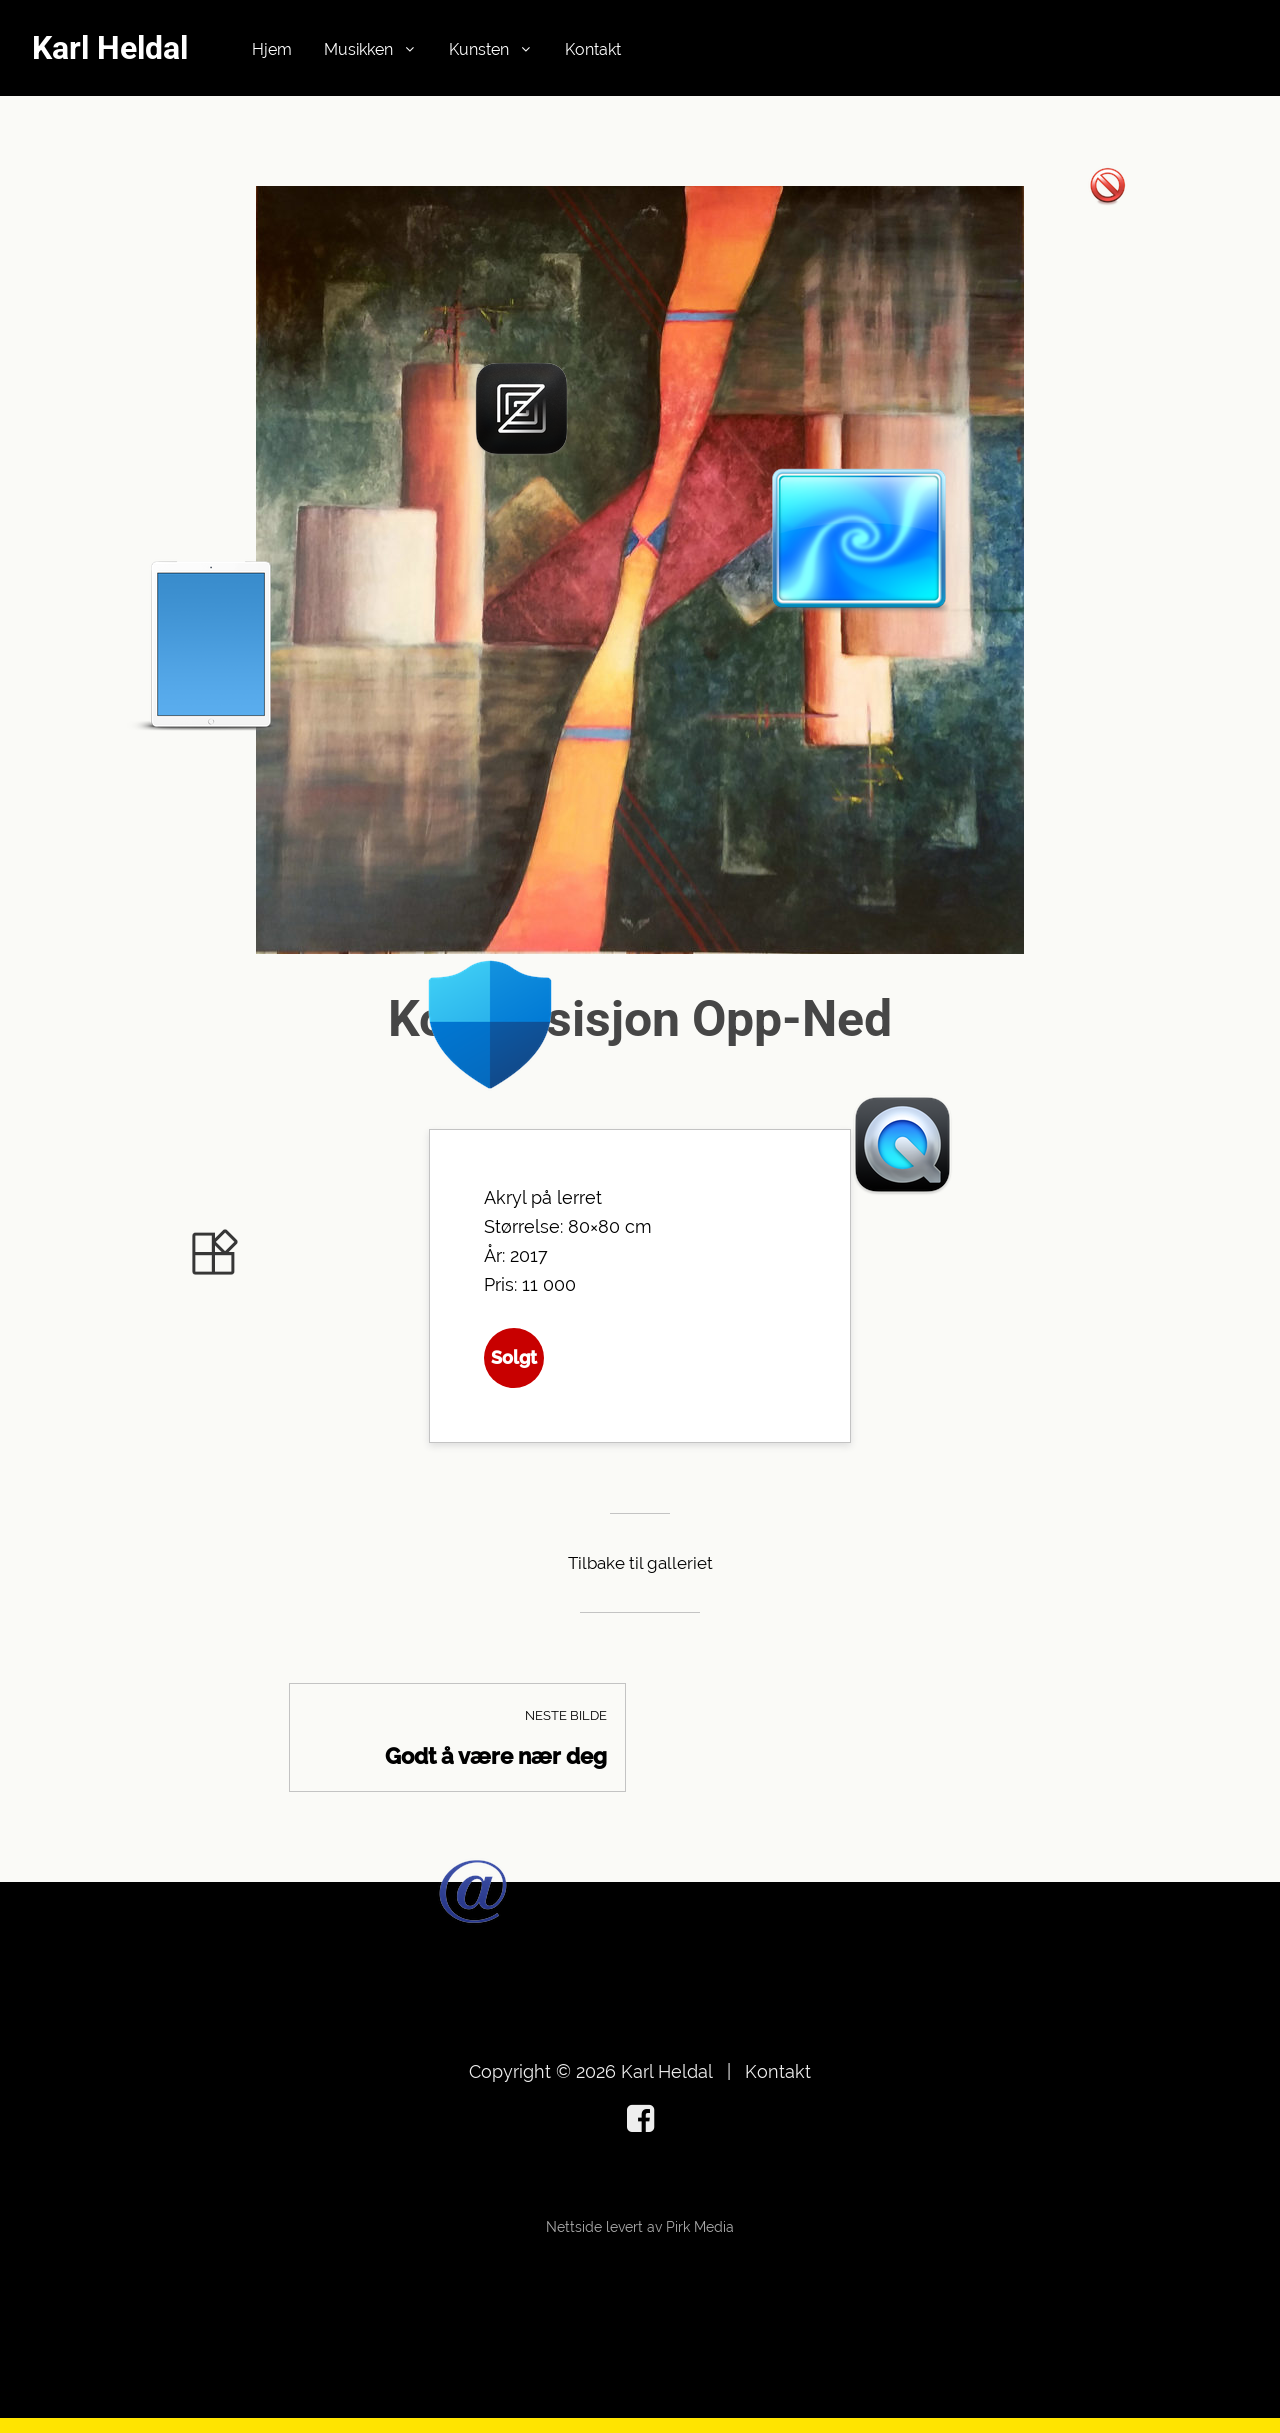 The image size is (1280, 2433). What do you see at coordinates (215, 1252) in the screenshot?
I see `install new software or application` at bounding box center [215, 1252].